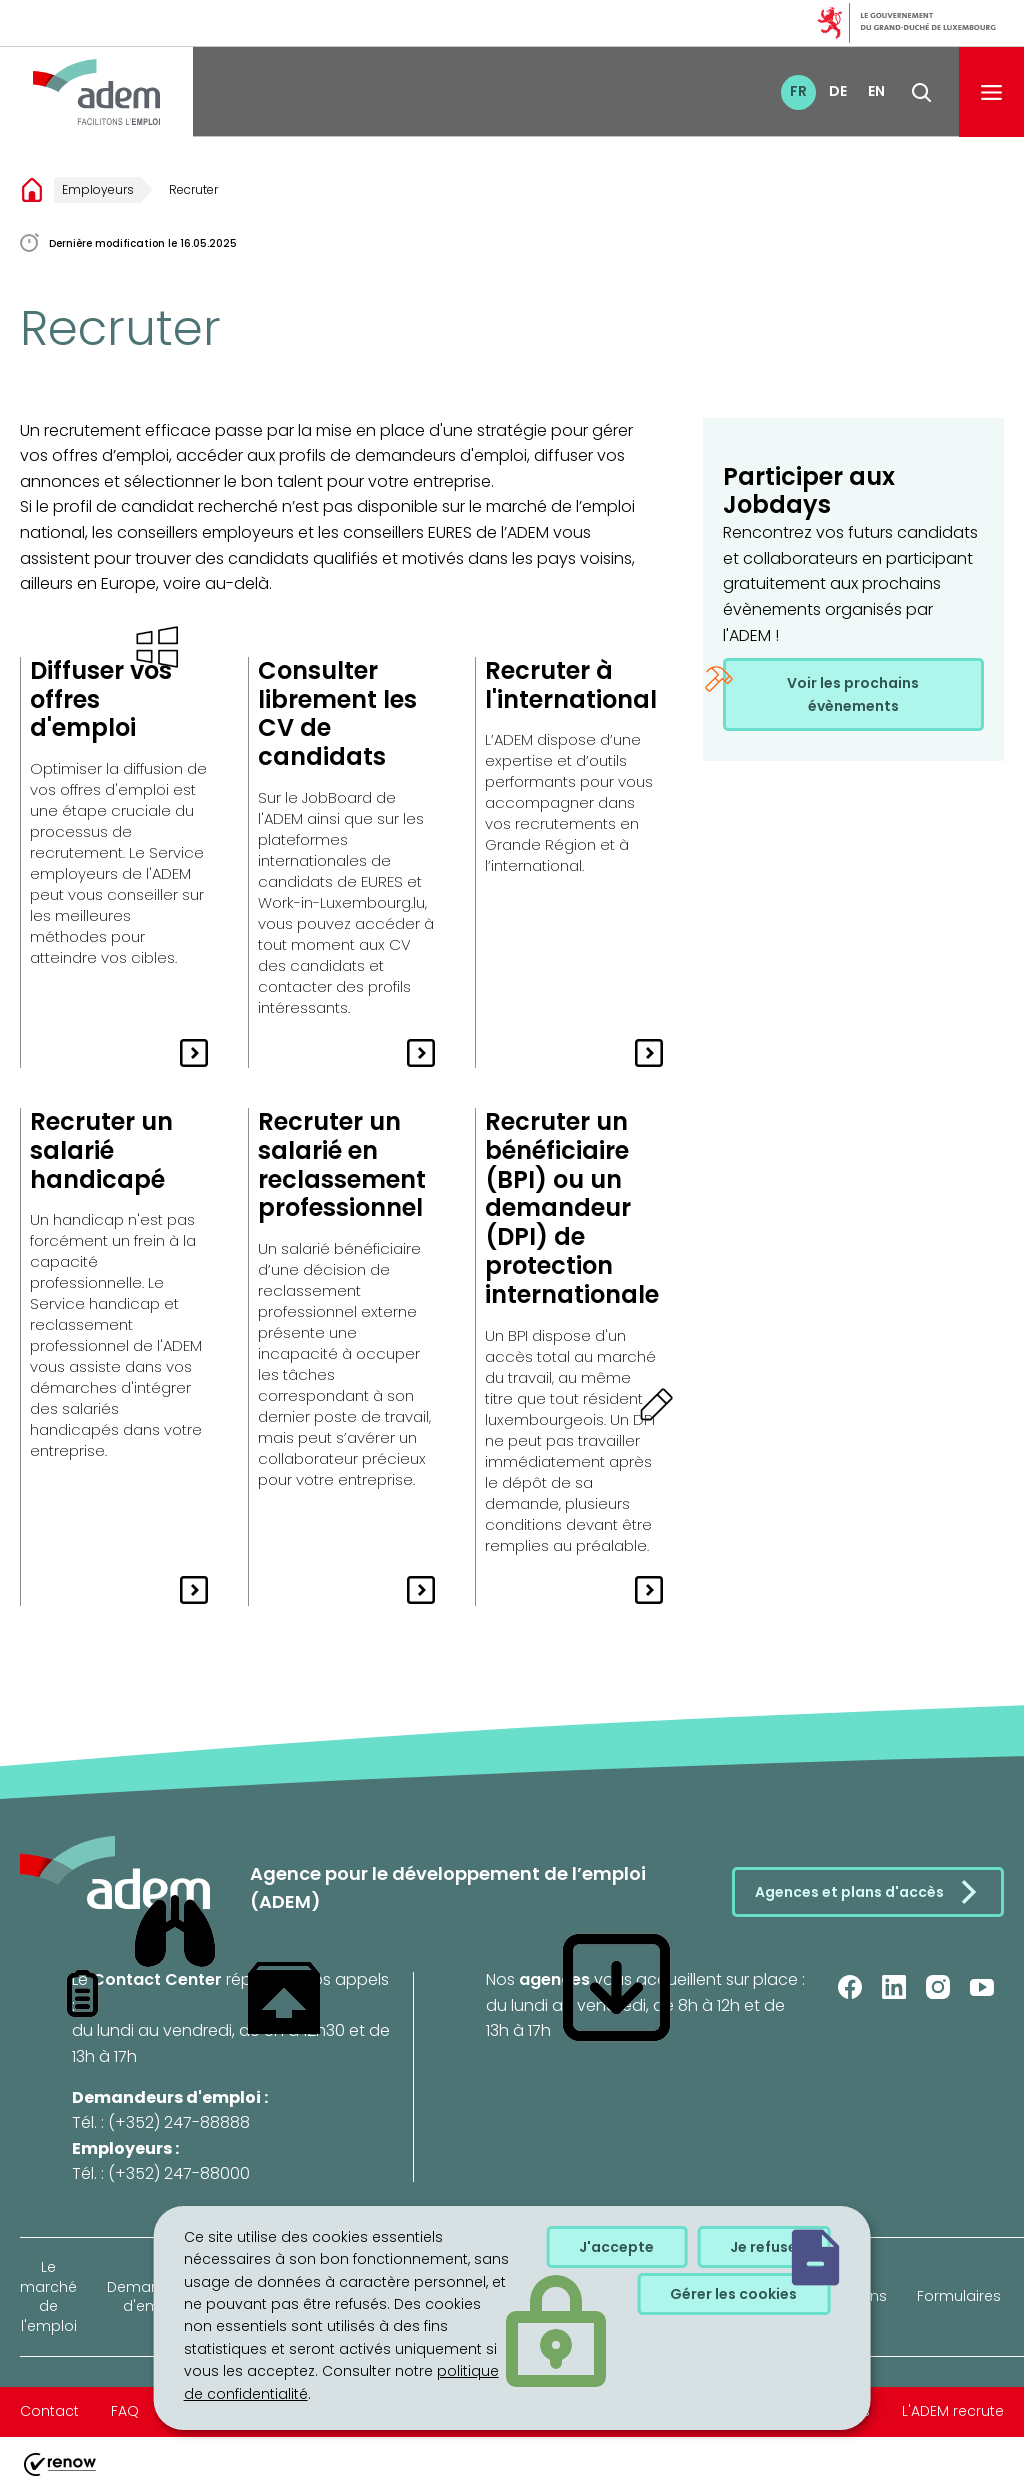 The height and width of the screenshot is (2490, 1024). I want to click on open the Windows start menu, so click(159, 647).